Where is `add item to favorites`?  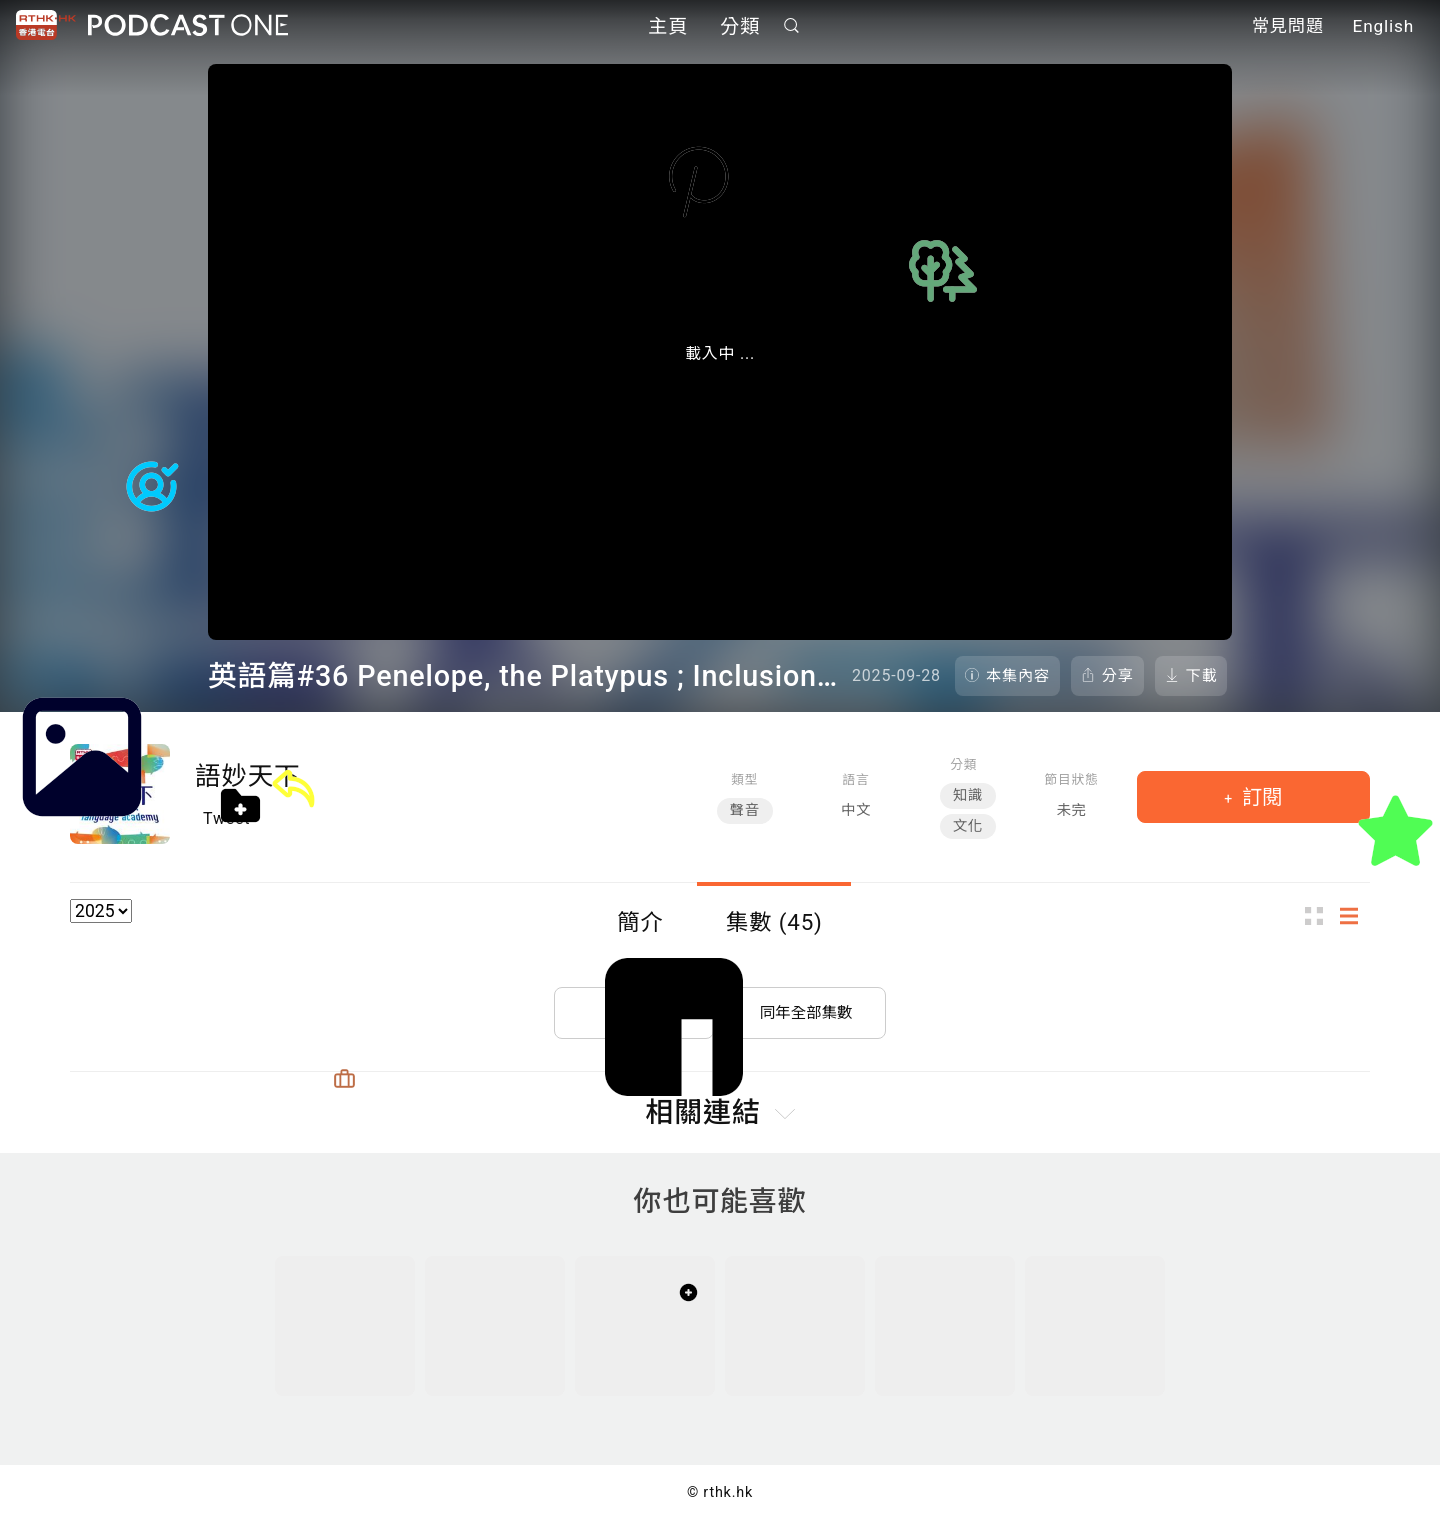 add item to favorites is located at coordinates (1395, 832).